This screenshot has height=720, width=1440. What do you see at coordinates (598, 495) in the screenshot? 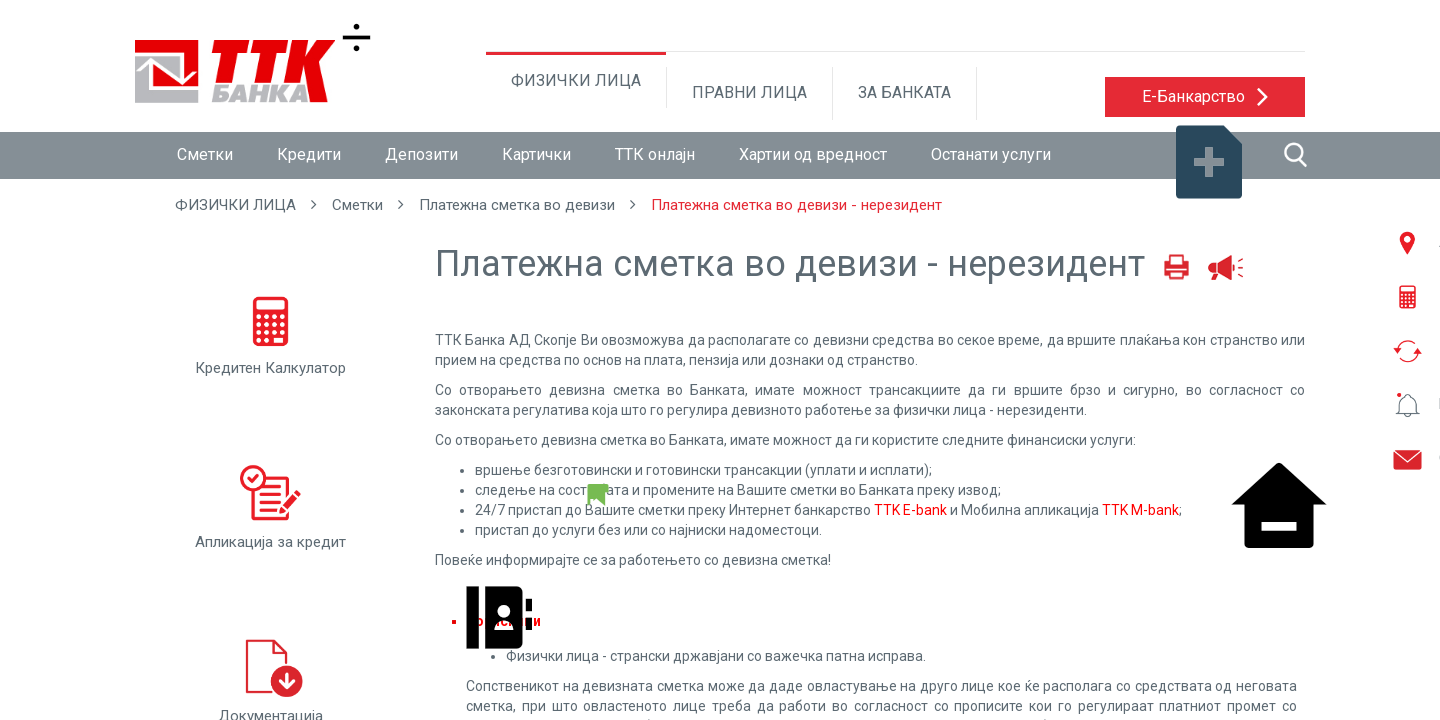
I see `homepage app logo` at bounding box center [598, 495].